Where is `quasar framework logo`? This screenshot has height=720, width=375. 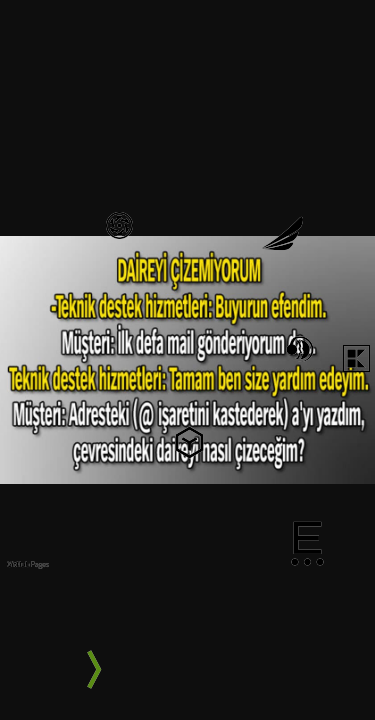 quasar framework logo is located at coordinates (119, 225).